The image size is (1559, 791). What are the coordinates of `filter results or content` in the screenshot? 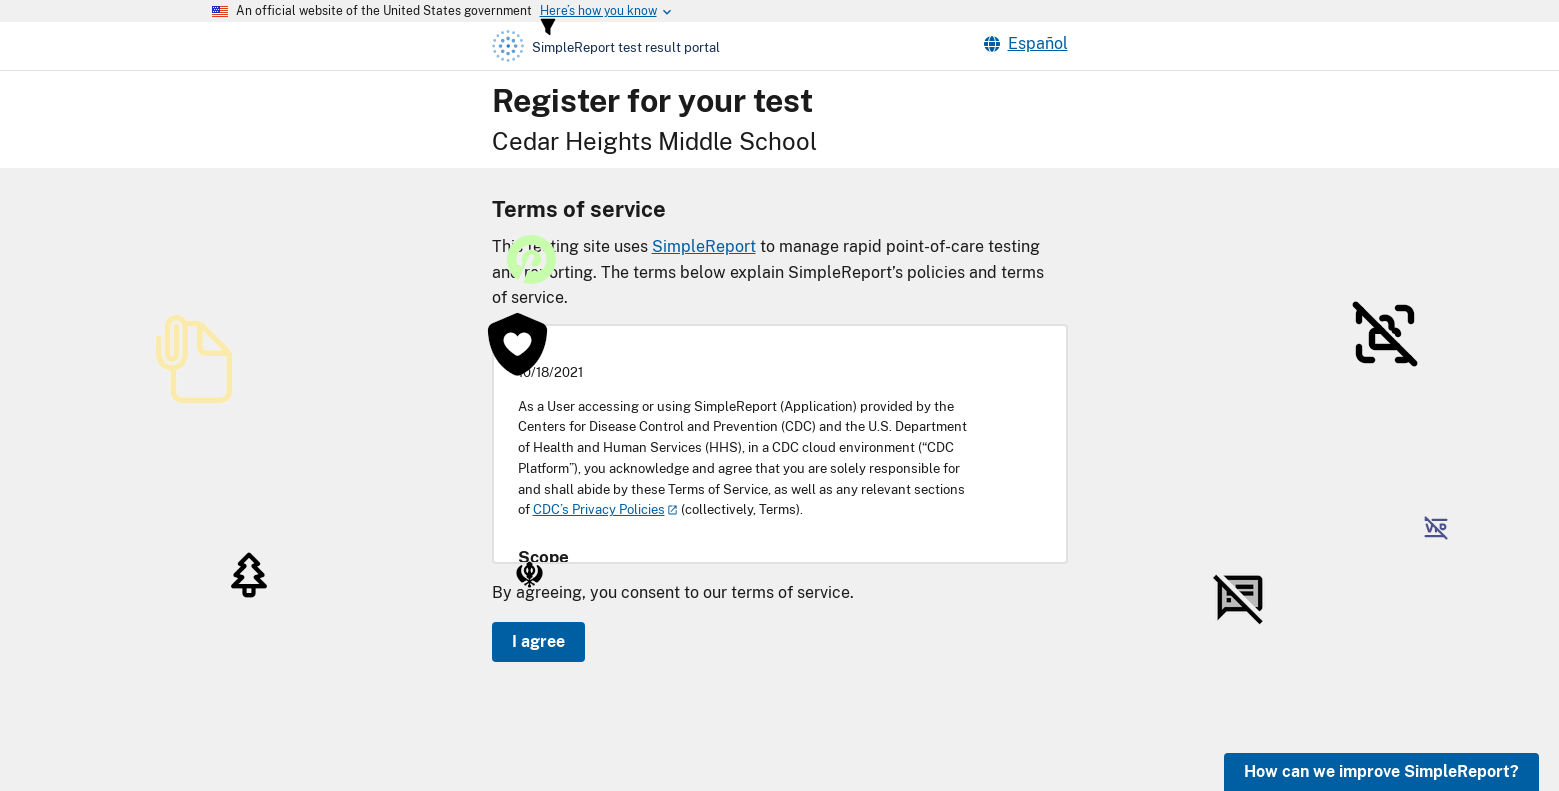 It's located at (548, 26).